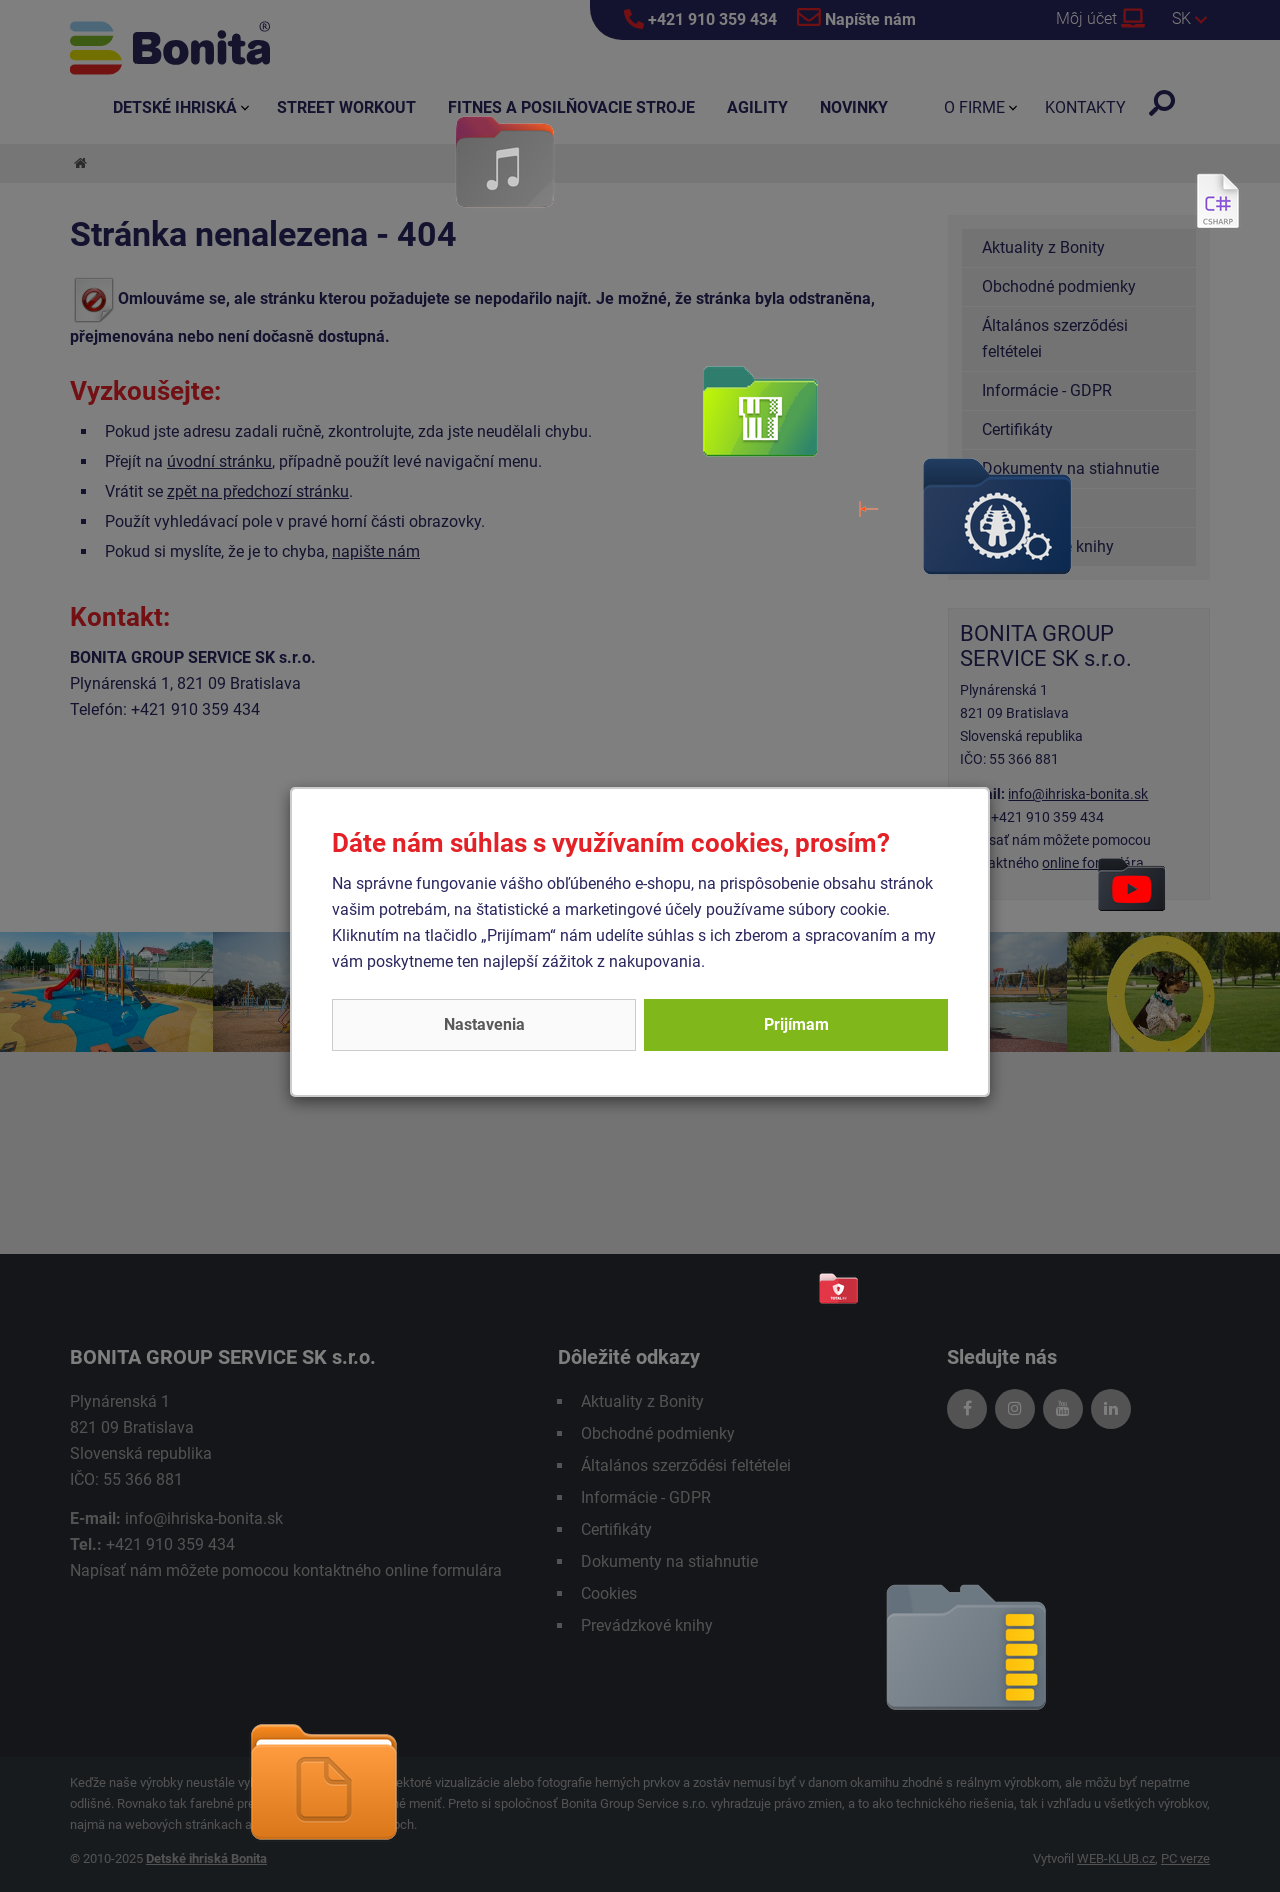 This screenshot has height=1892, width=1280. What do you see at coordinates (965, 1651) in the screenshot?
I see `open files stored on sd card` at bounding box center [965, 1651].